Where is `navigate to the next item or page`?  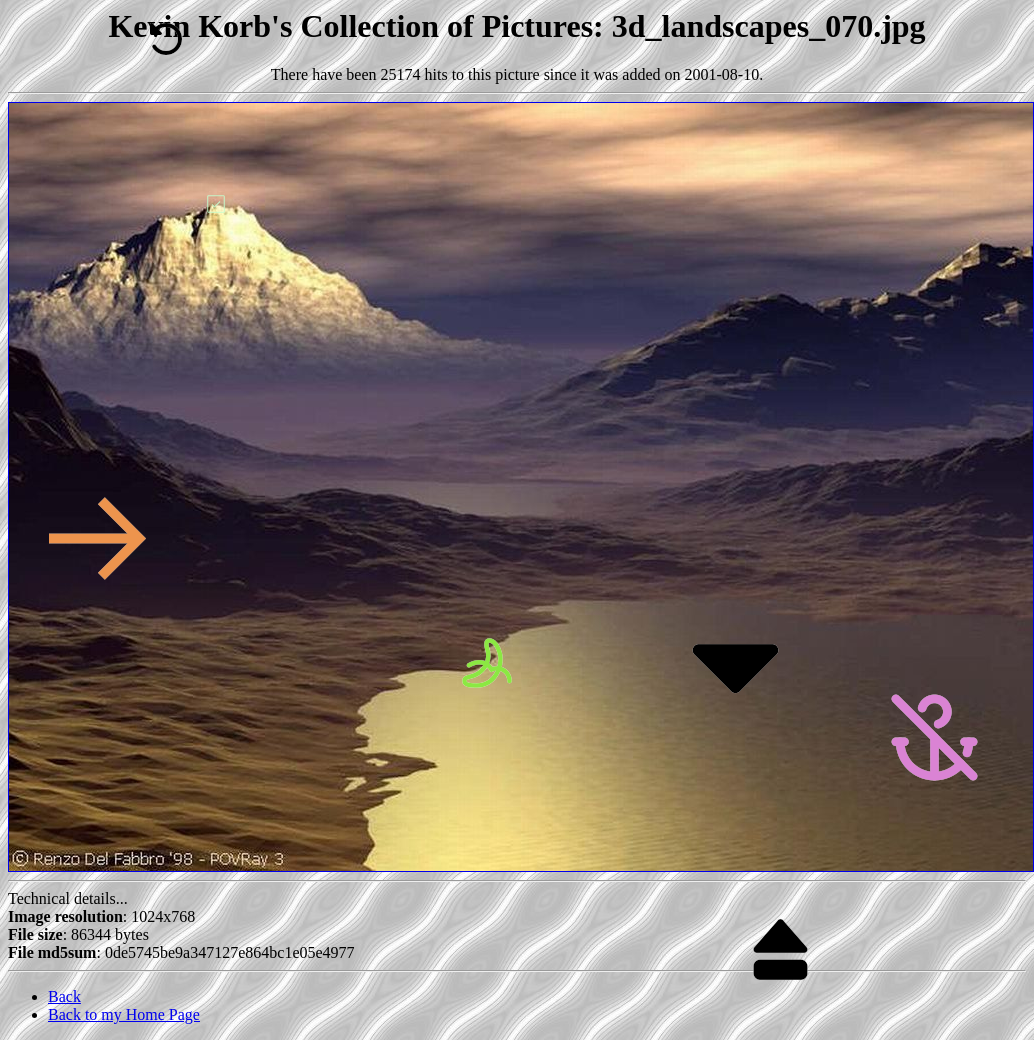
navigate to the next item or page is located at coordinates (97, 538).